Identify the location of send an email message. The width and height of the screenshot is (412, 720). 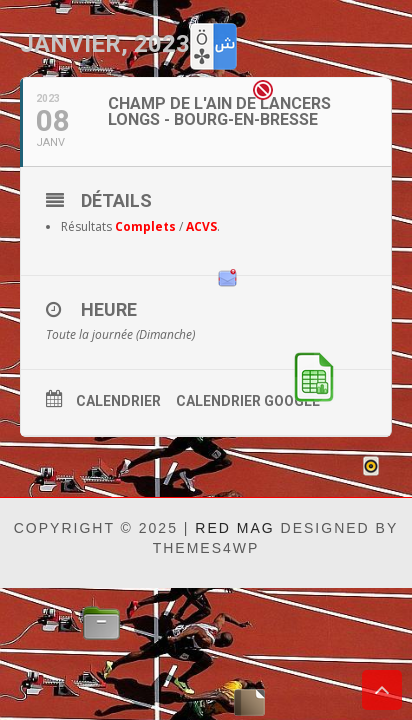
(227, 278).